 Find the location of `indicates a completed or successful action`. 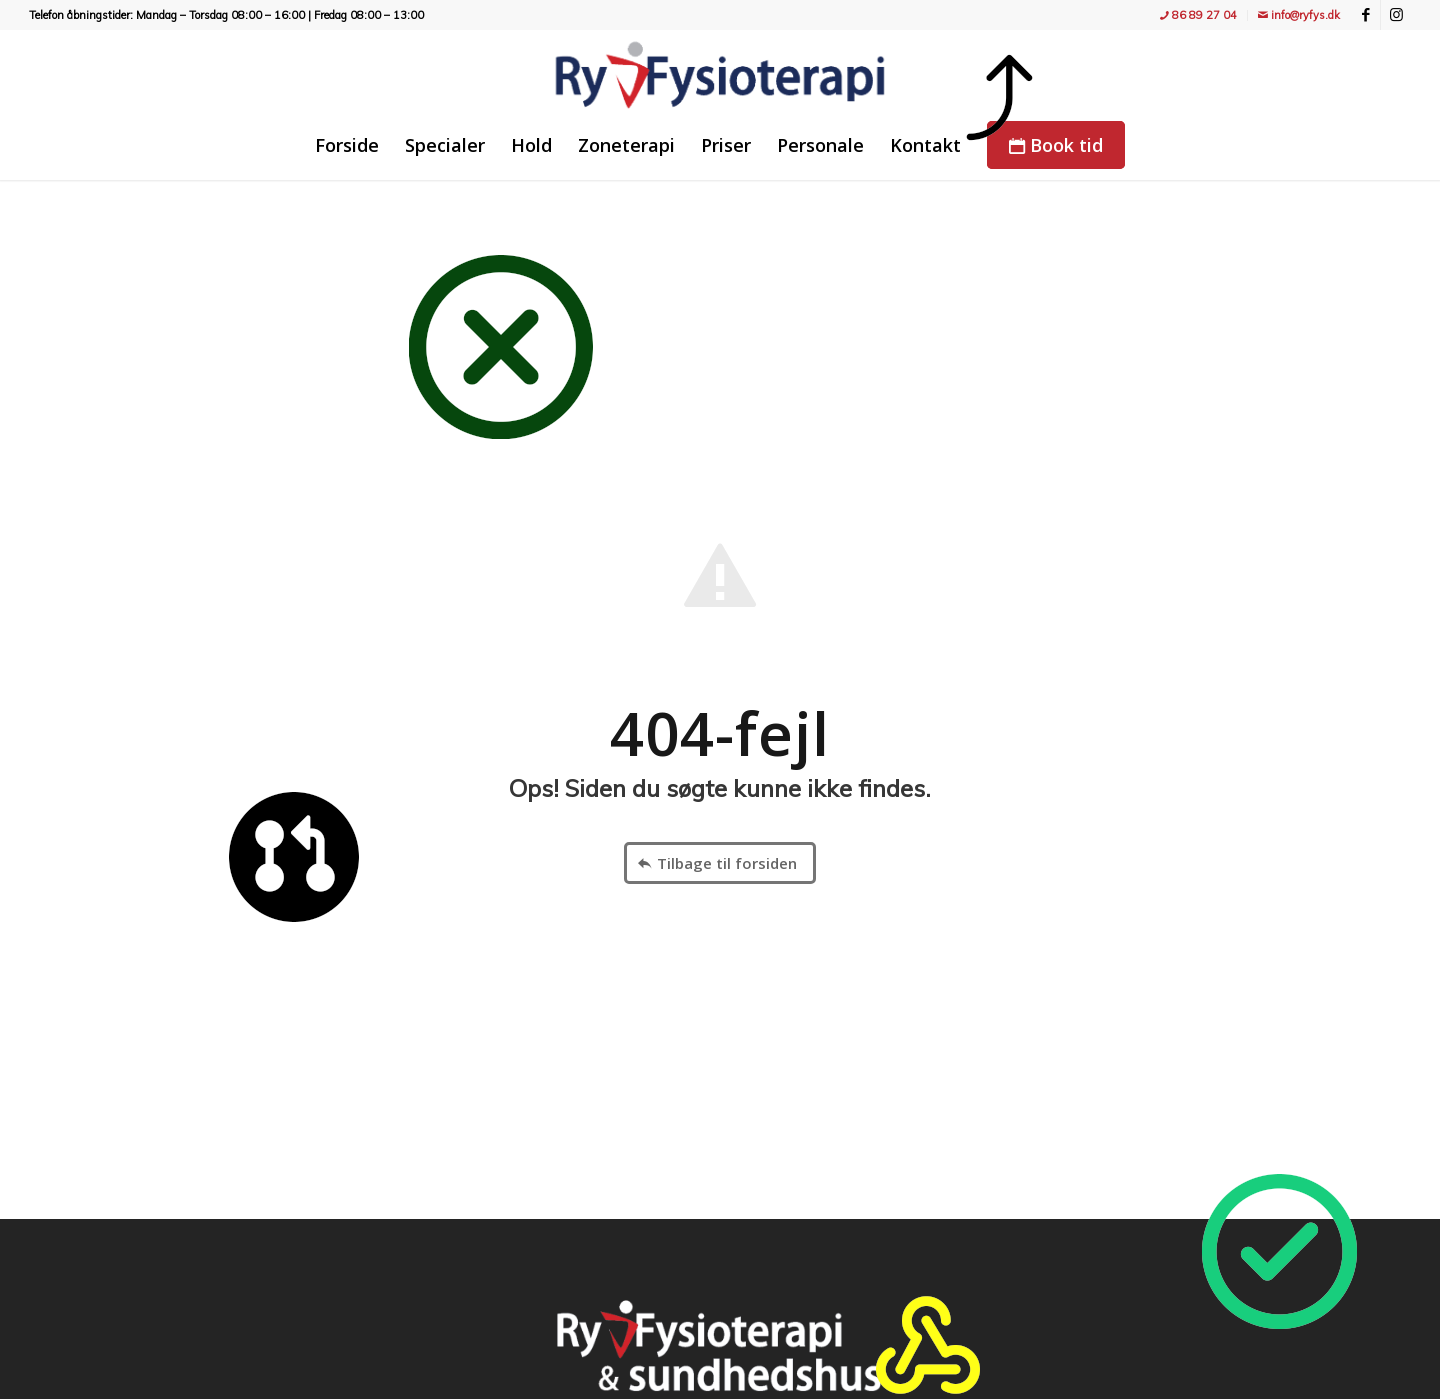

indicates a completed or successful action is located at coordinates (1279, 1251).